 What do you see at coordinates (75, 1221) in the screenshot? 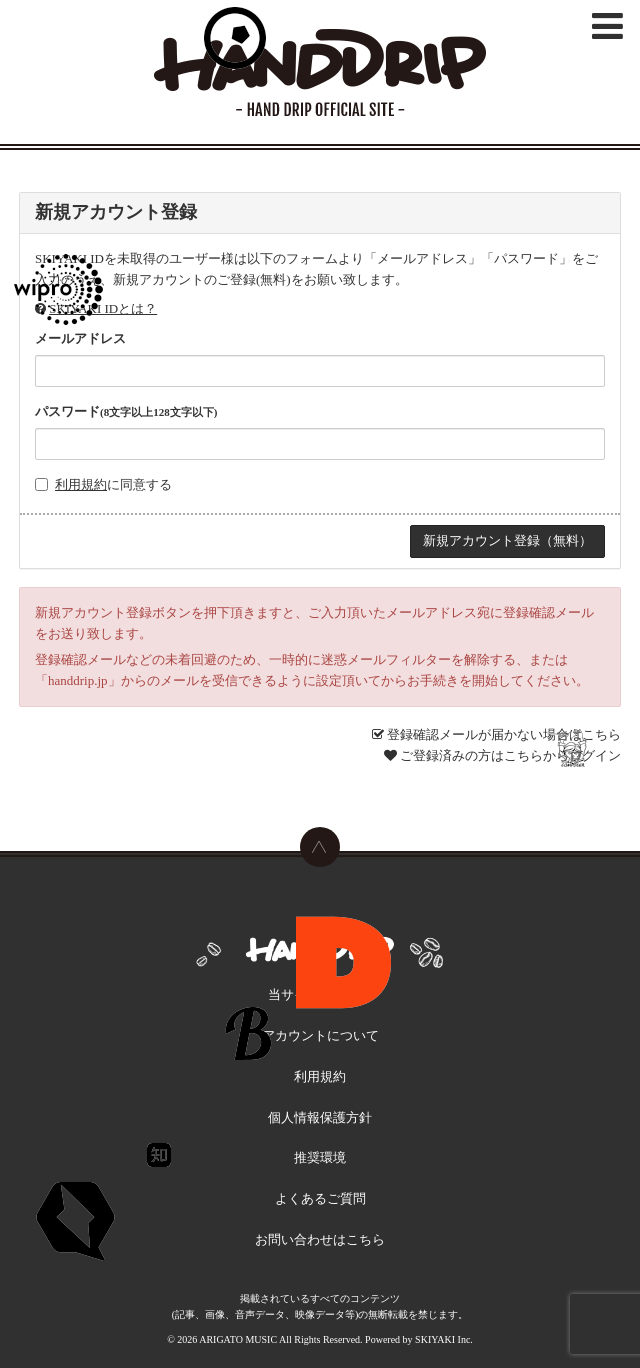
I see `qwik framework logo` at bounding box center [75, 1221].